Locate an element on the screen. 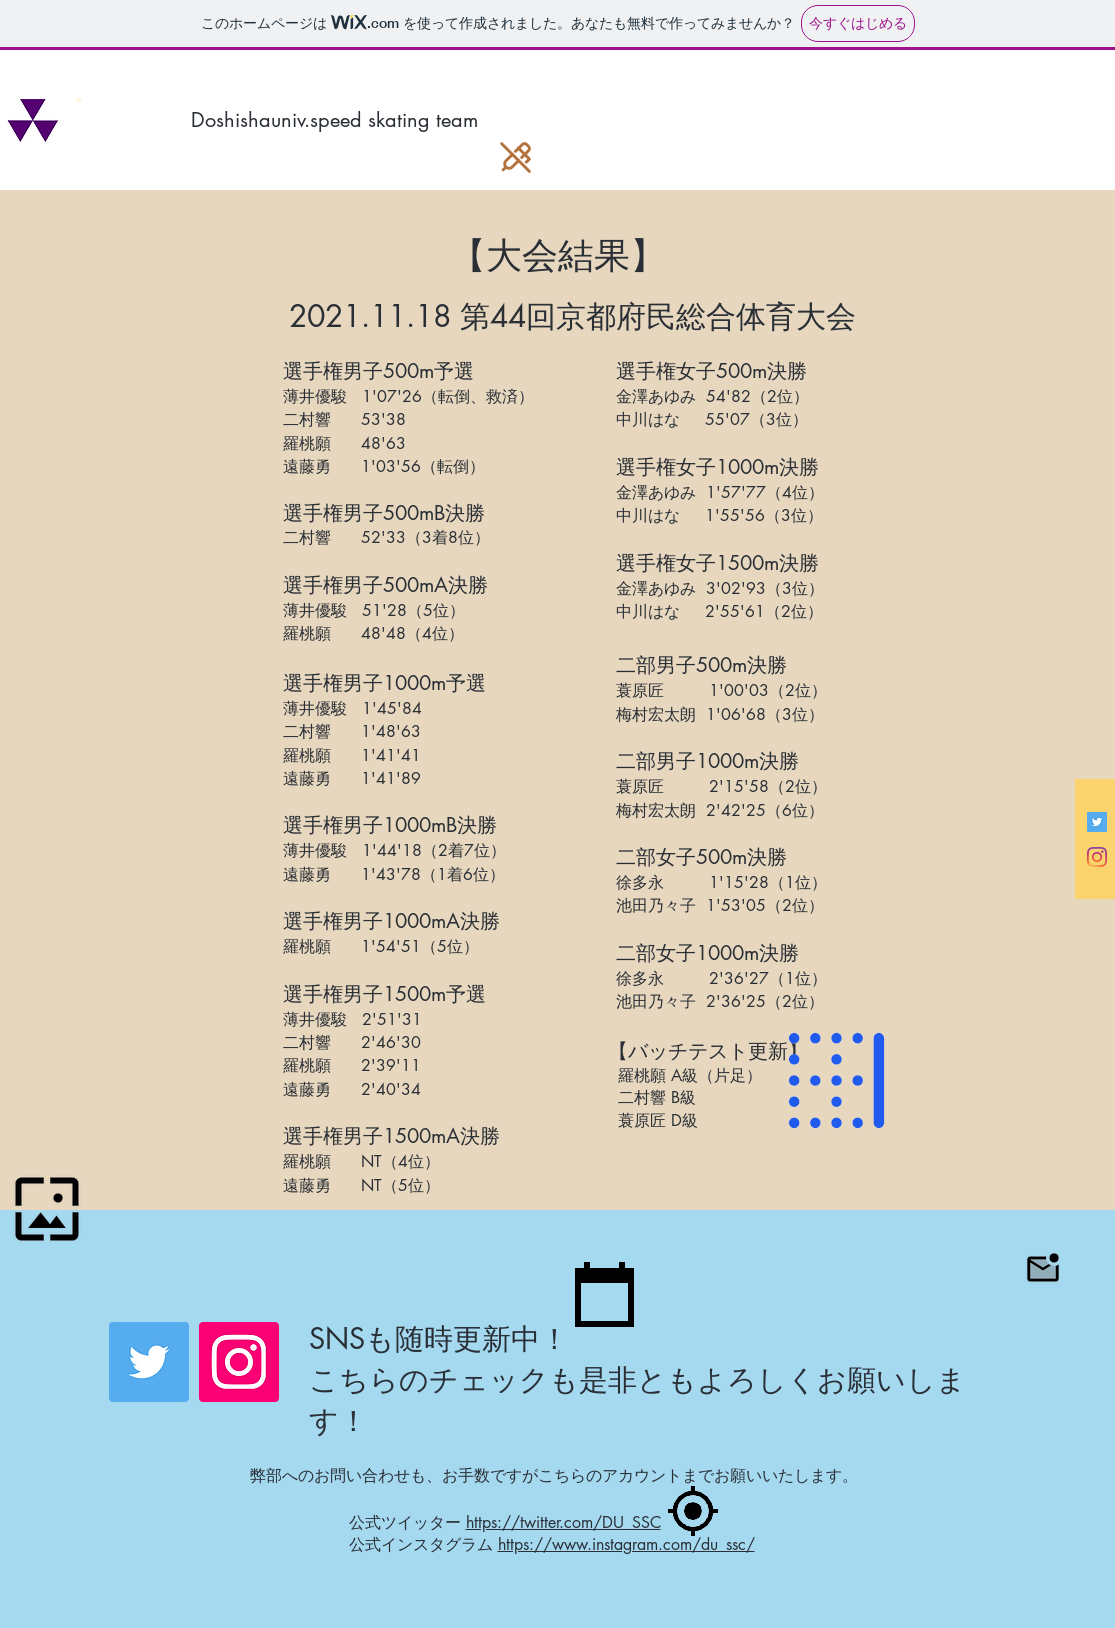  editing disabled is located at coordinates (515, 157).